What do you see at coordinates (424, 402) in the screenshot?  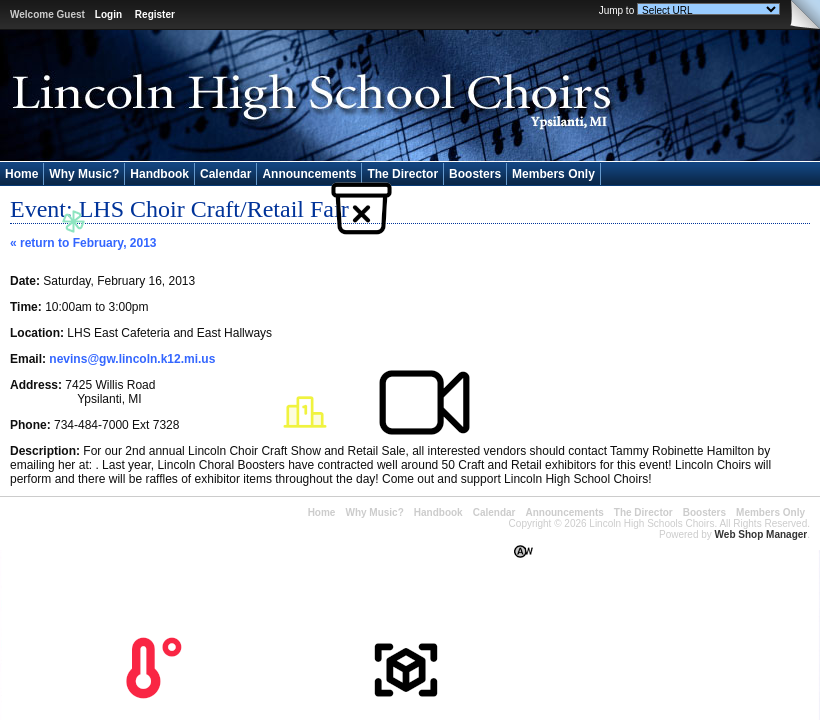 I see `start a video call` at bounding box center [424, 402].